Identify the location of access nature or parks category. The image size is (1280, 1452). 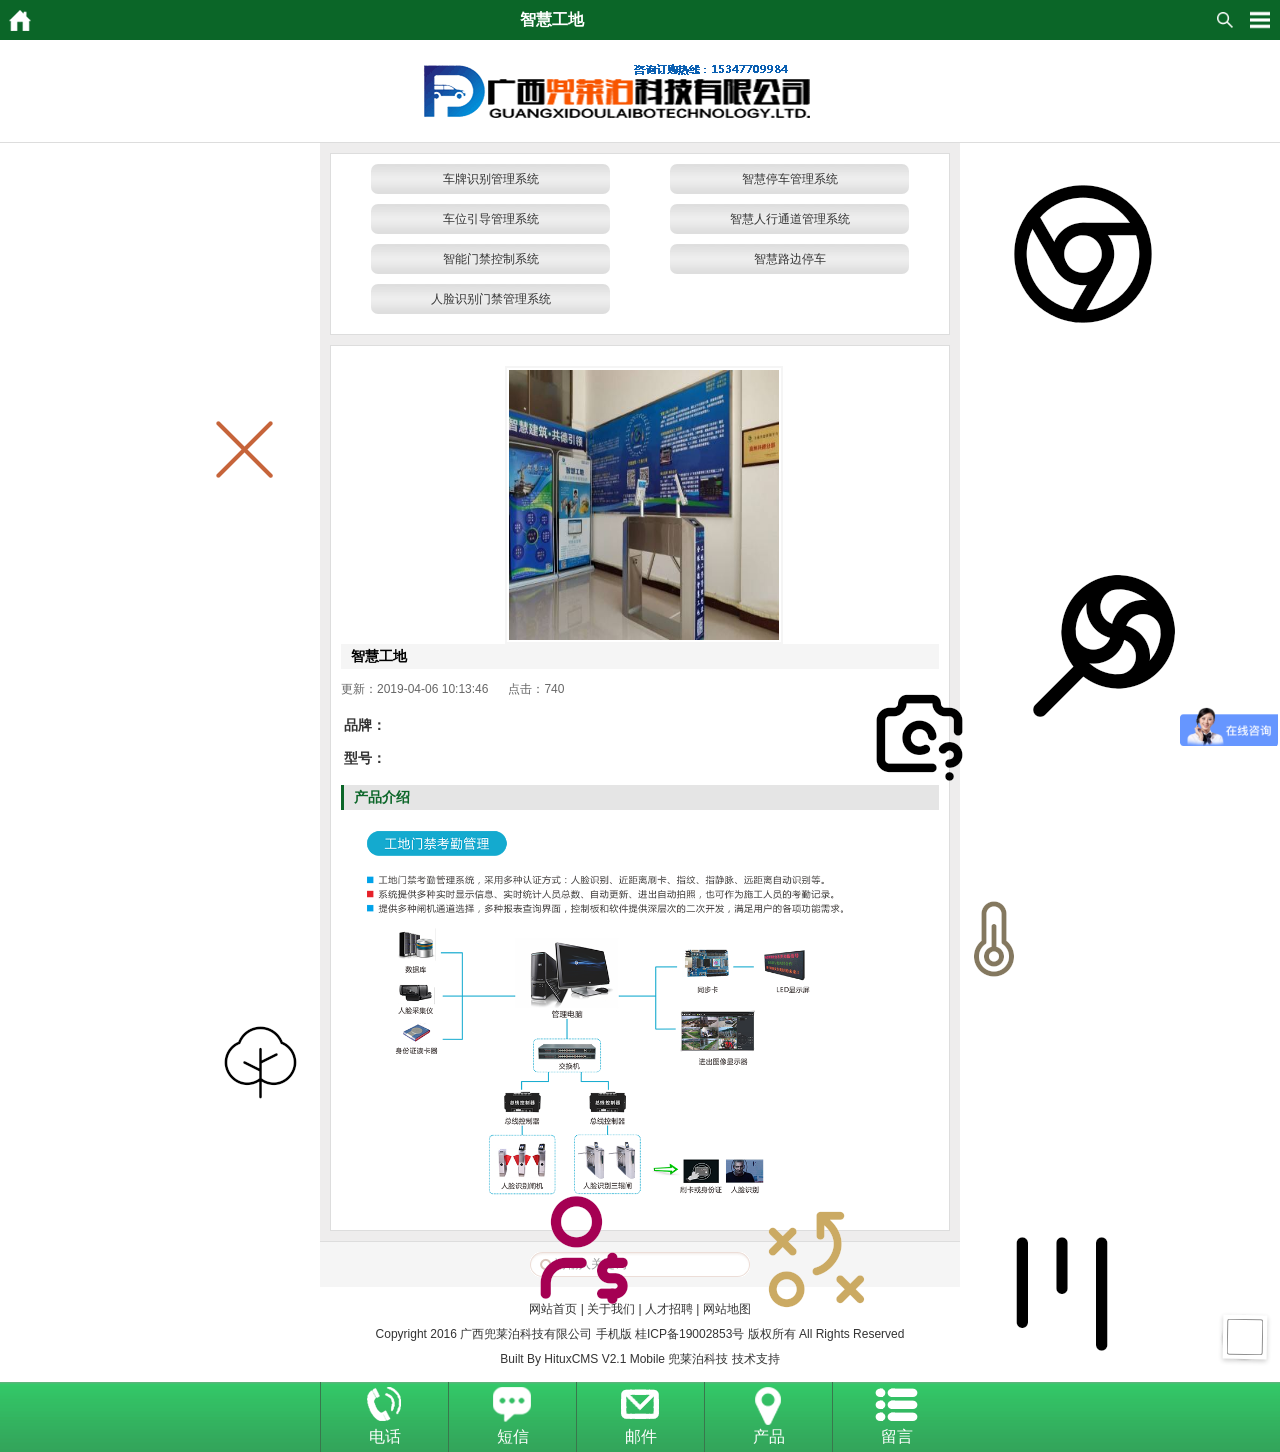
(260, 1062).